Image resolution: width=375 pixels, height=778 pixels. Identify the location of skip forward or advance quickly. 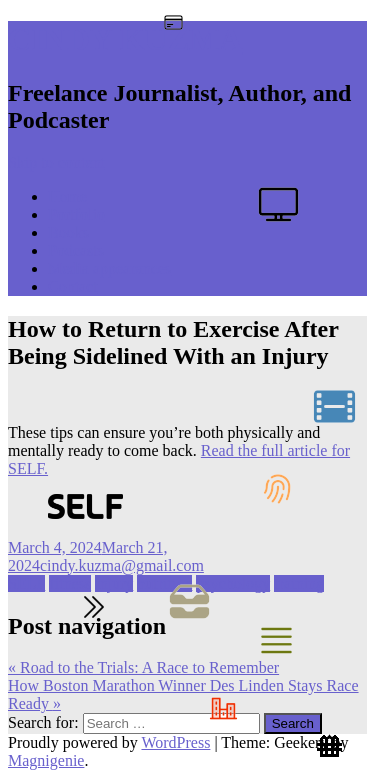
(94, 607).